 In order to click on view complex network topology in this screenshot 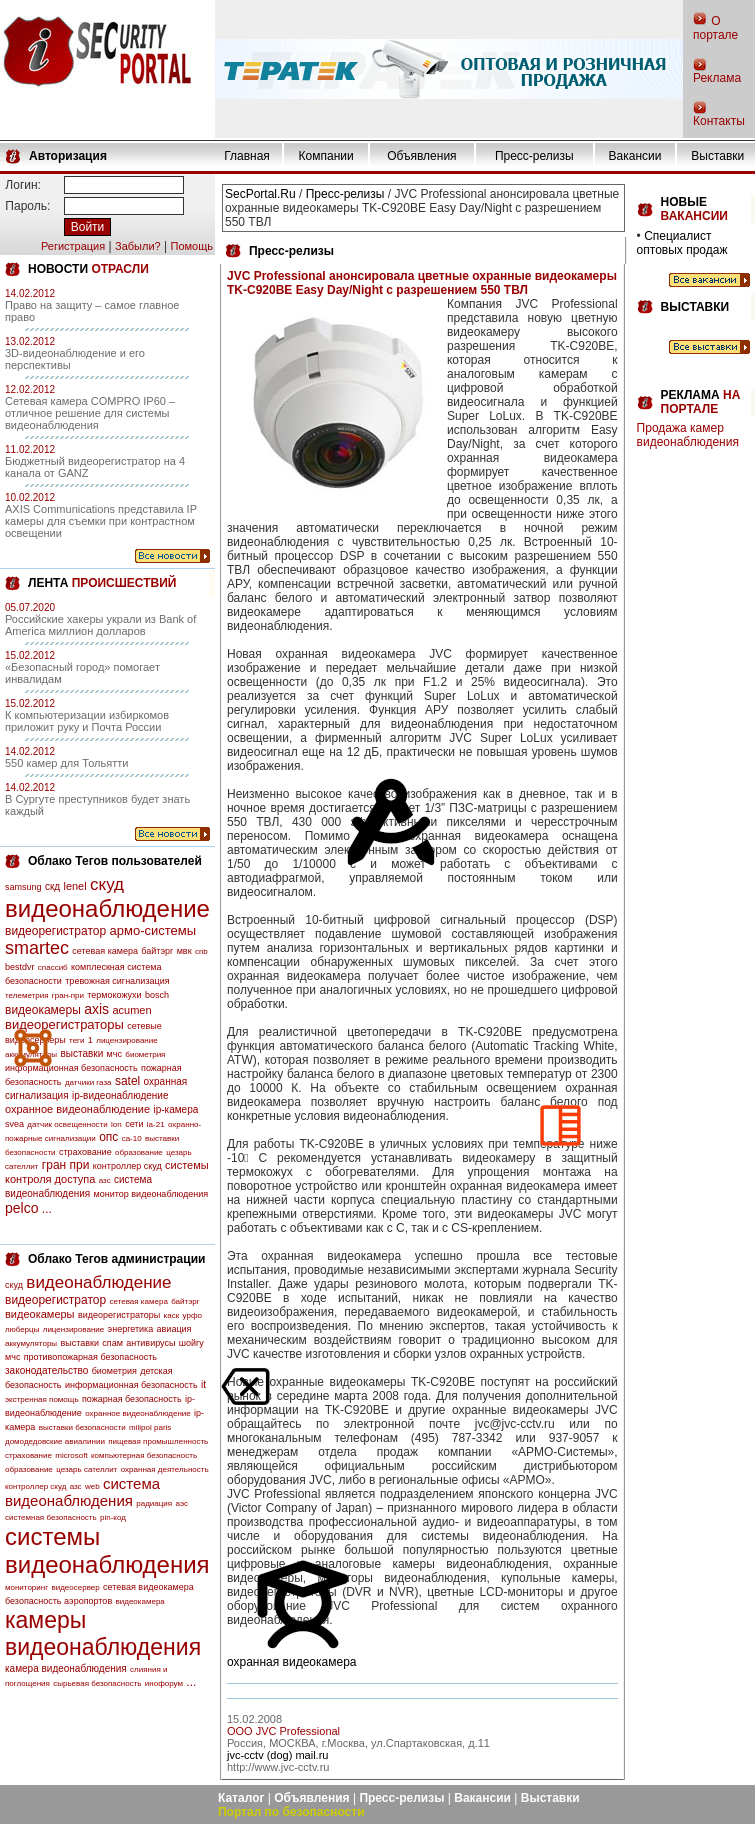, I will do `click(33, 1048)`.